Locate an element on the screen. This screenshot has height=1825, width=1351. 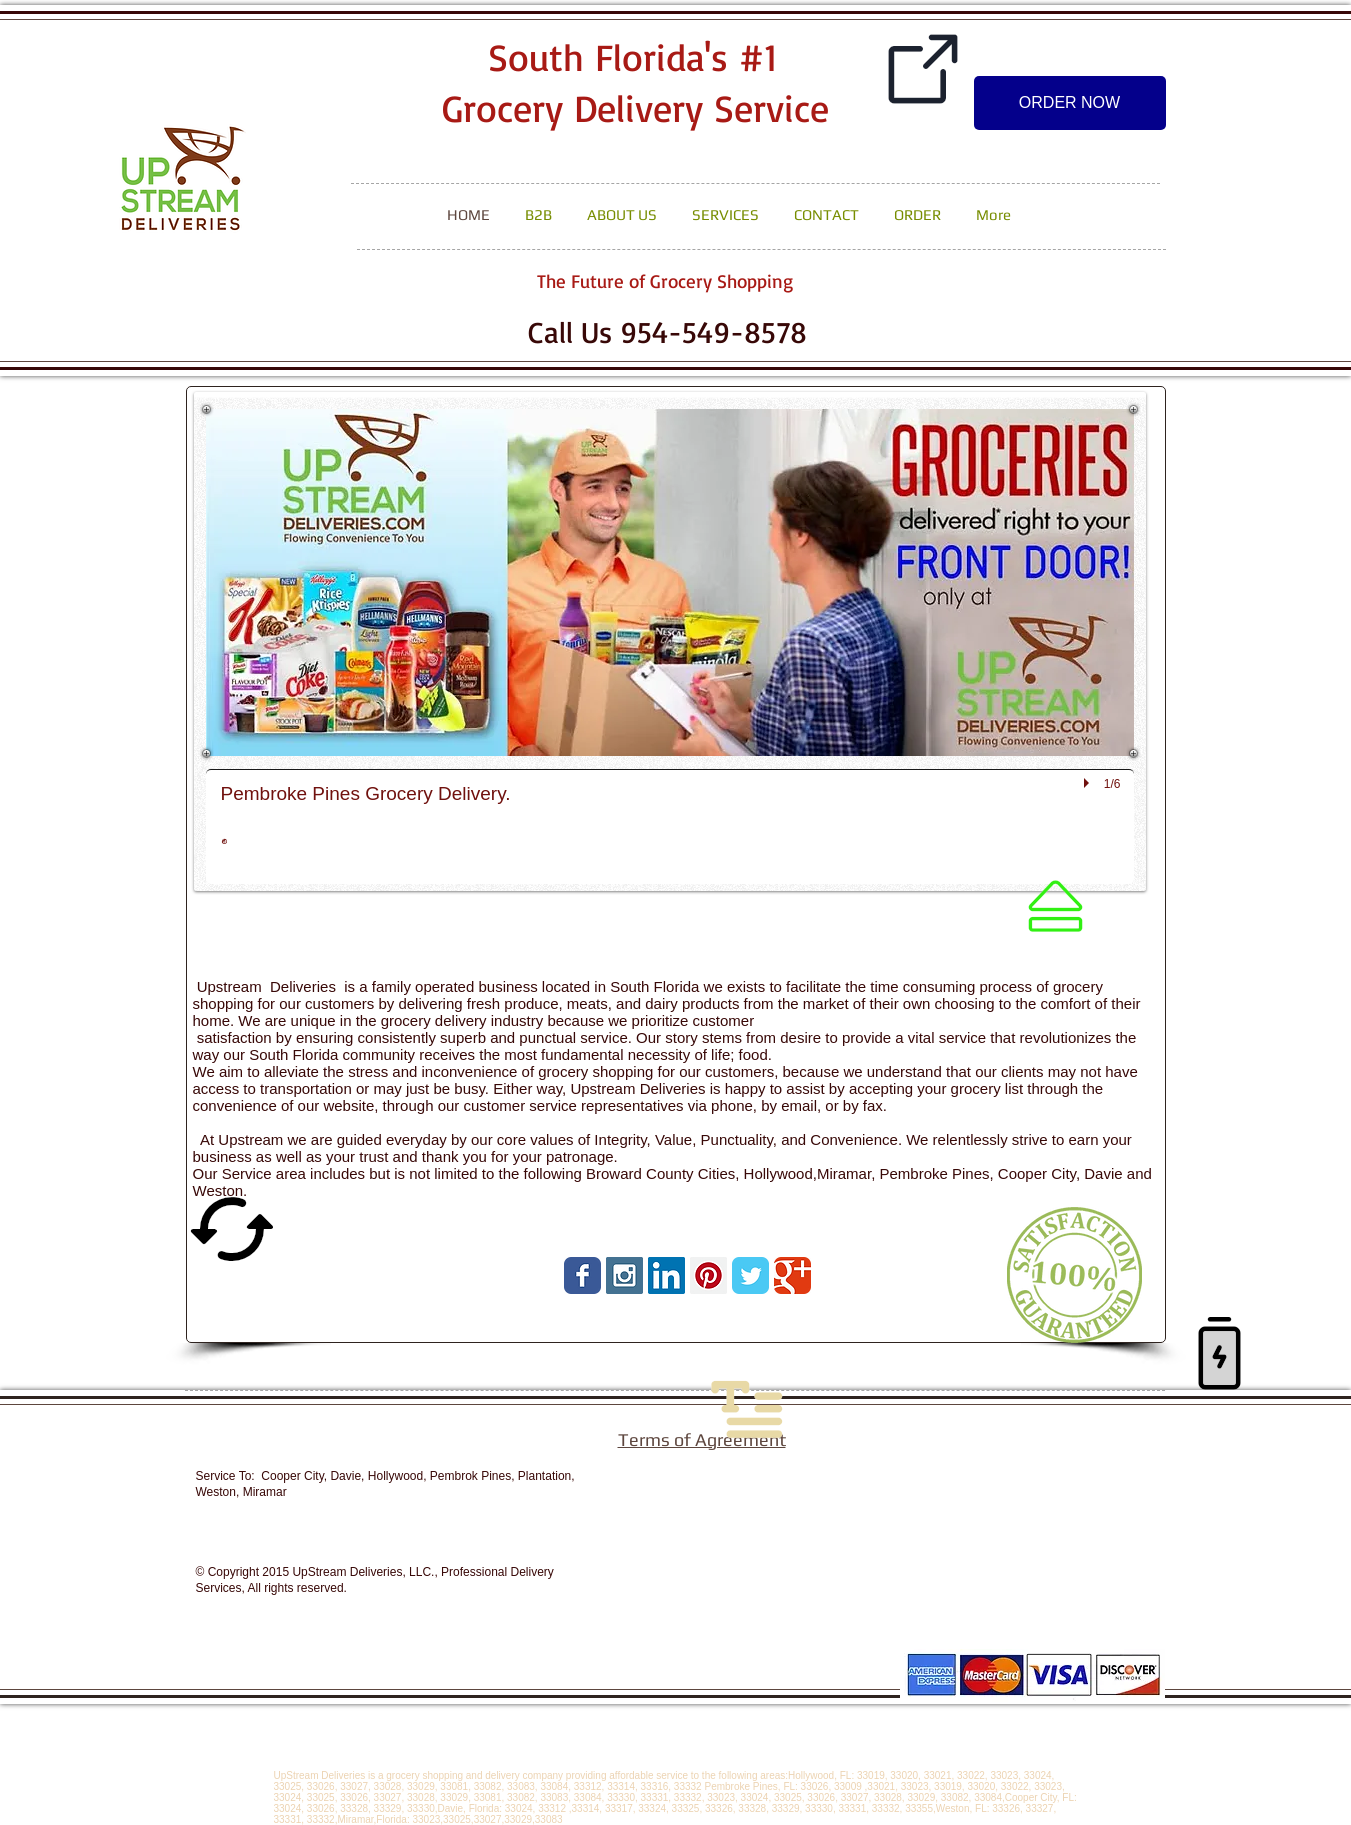
open link in a new window or tab is located at coordinates (923, 69).